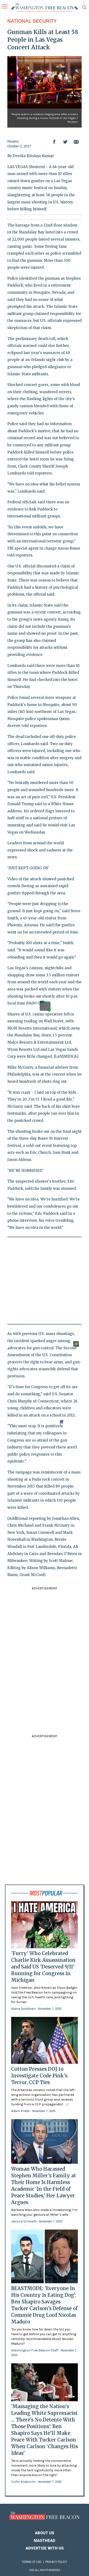  What do you see at coordinates (45, 1006) in the screenshot?
I see `create a new folder` at bounding box center [45, 1006].